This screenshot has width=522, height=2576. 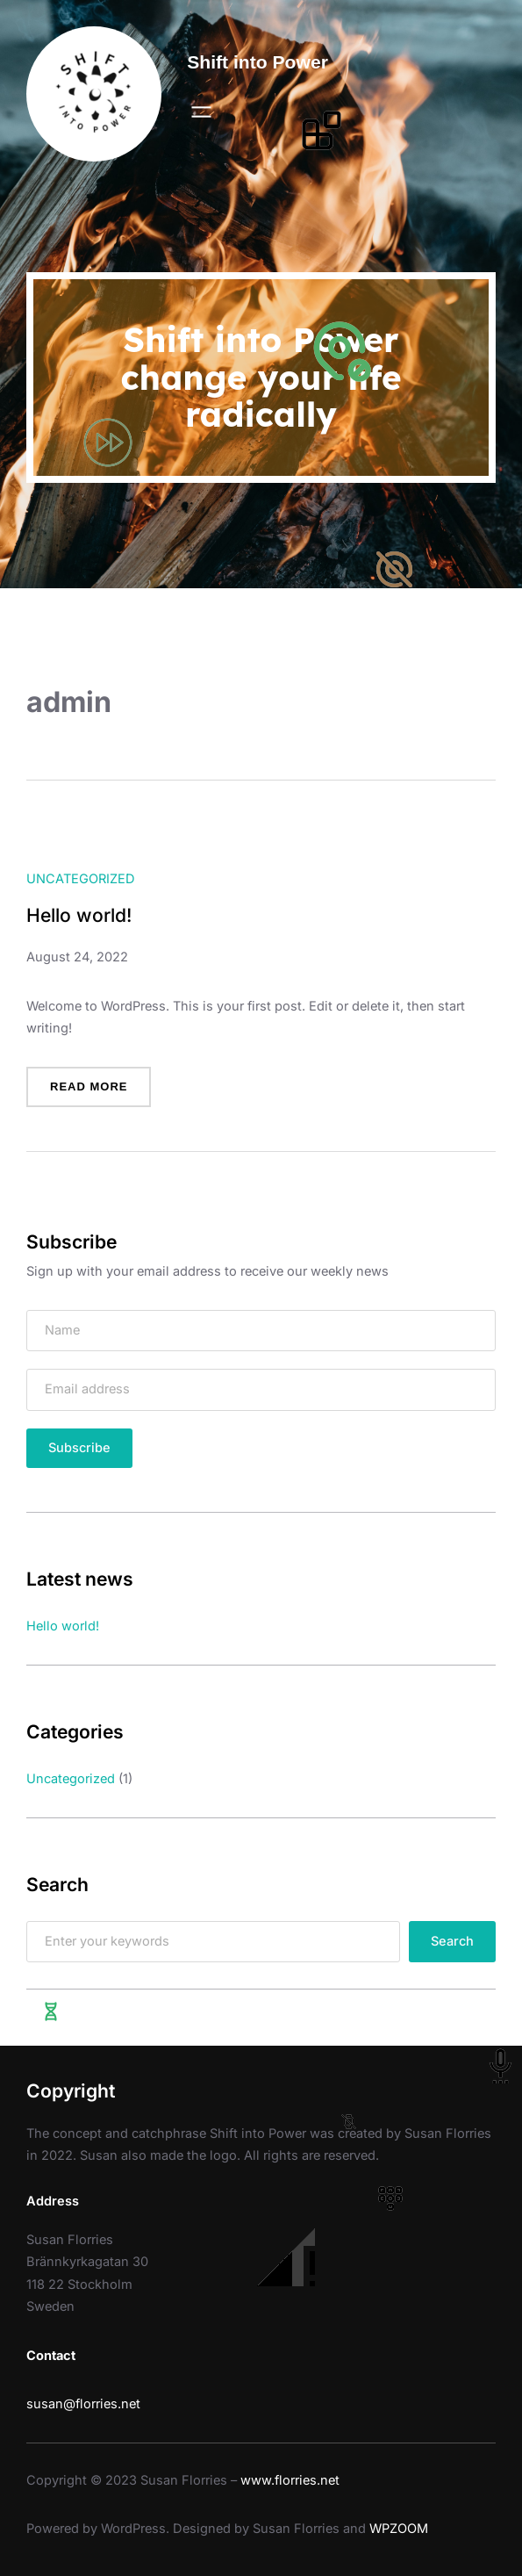 What do you see at coordinates (390, 2198) in the screenshot?
I see `open the phone dialpad` at bounding box center [390, 2198].